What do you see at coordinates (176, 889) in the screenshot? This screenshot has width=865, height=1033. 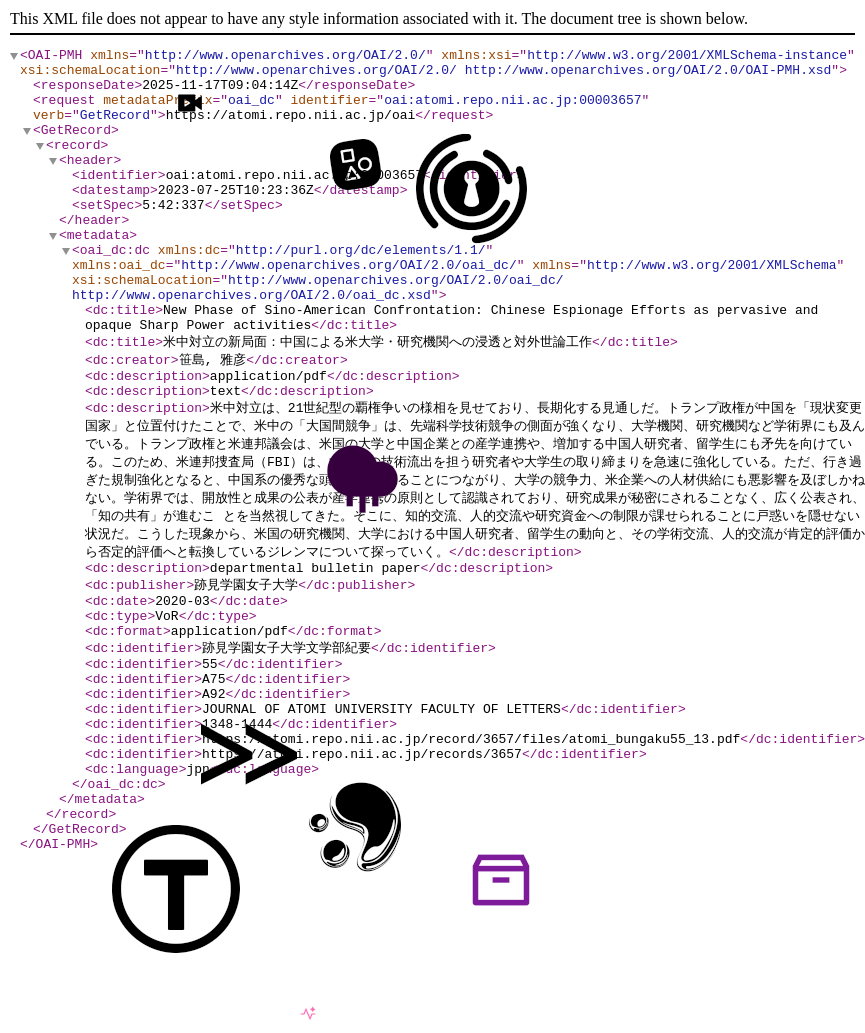 I see `open thingiverse website or app` at bounding box center [176, 889].